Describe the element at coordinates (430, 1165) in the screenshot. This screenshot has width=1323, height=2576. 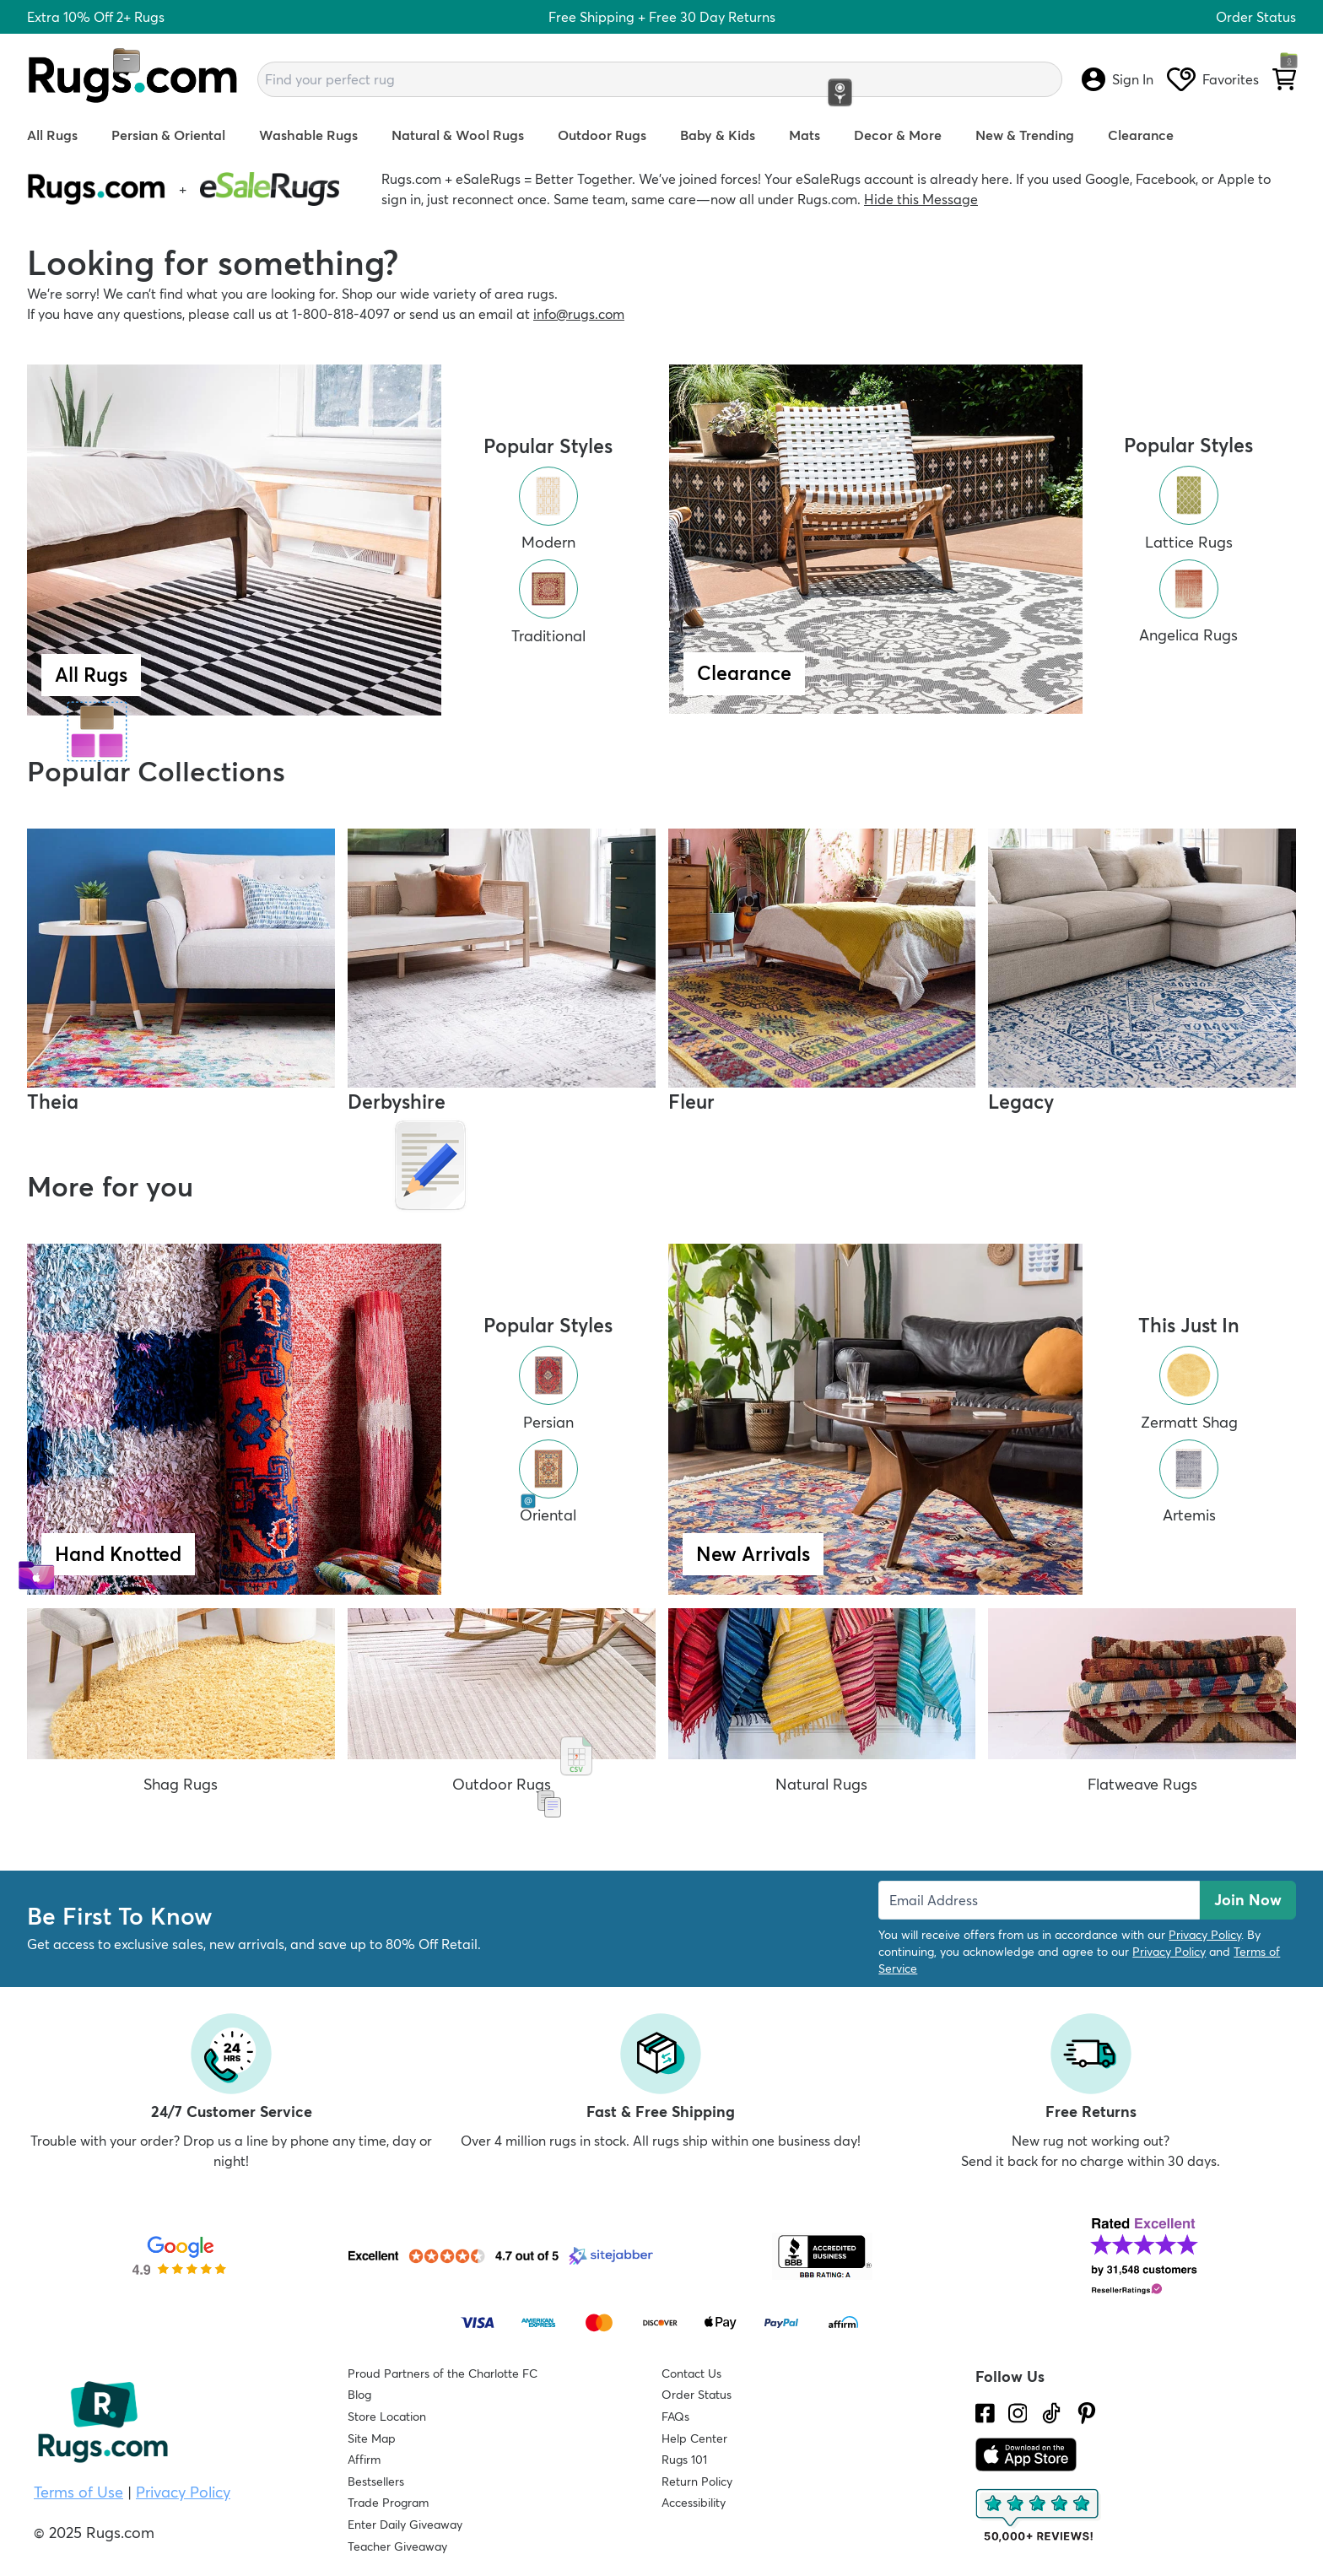
I see `open text editor application` at that location.